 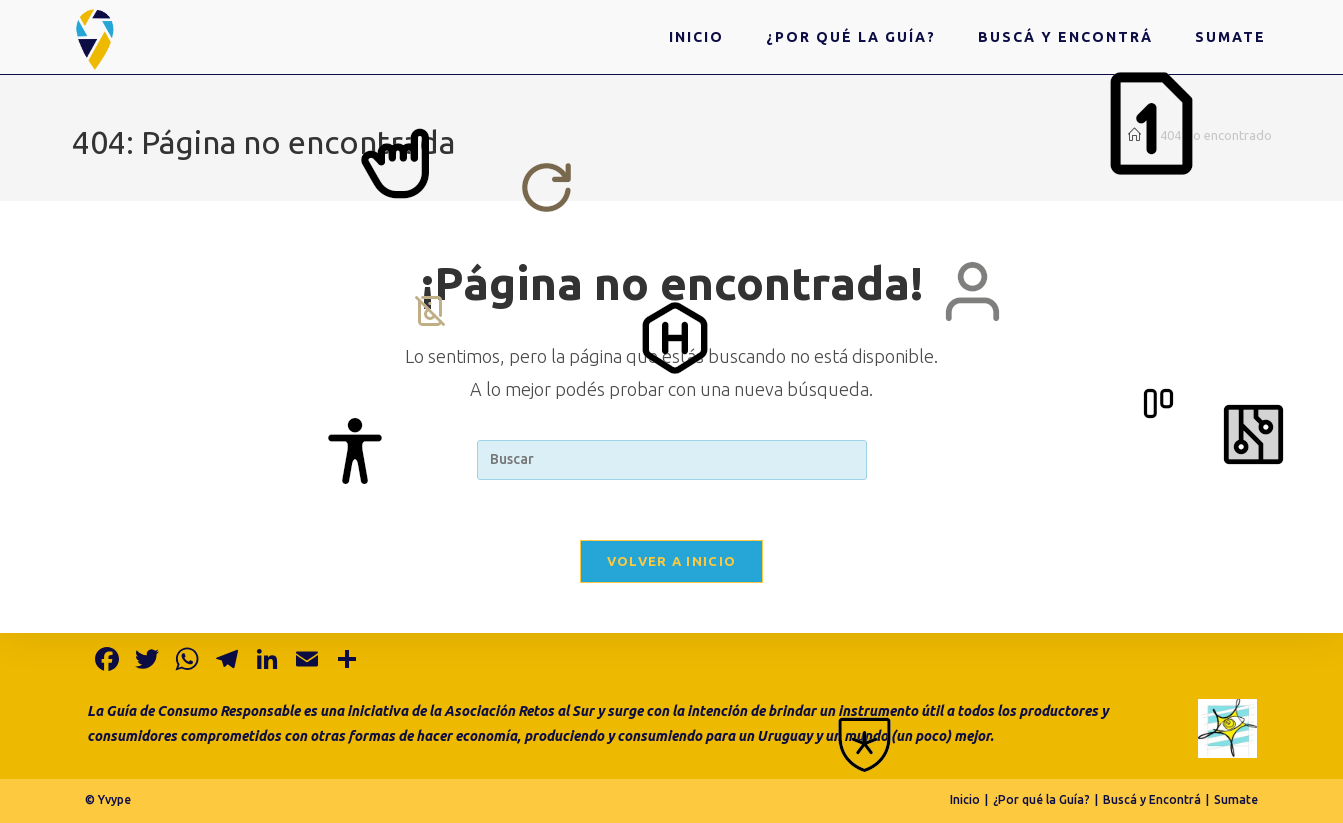 What do you see at coordinates (1151, 123) in the screenshot?
I see `sim card slot 1 indicator` at bounding box center [1151, 123].